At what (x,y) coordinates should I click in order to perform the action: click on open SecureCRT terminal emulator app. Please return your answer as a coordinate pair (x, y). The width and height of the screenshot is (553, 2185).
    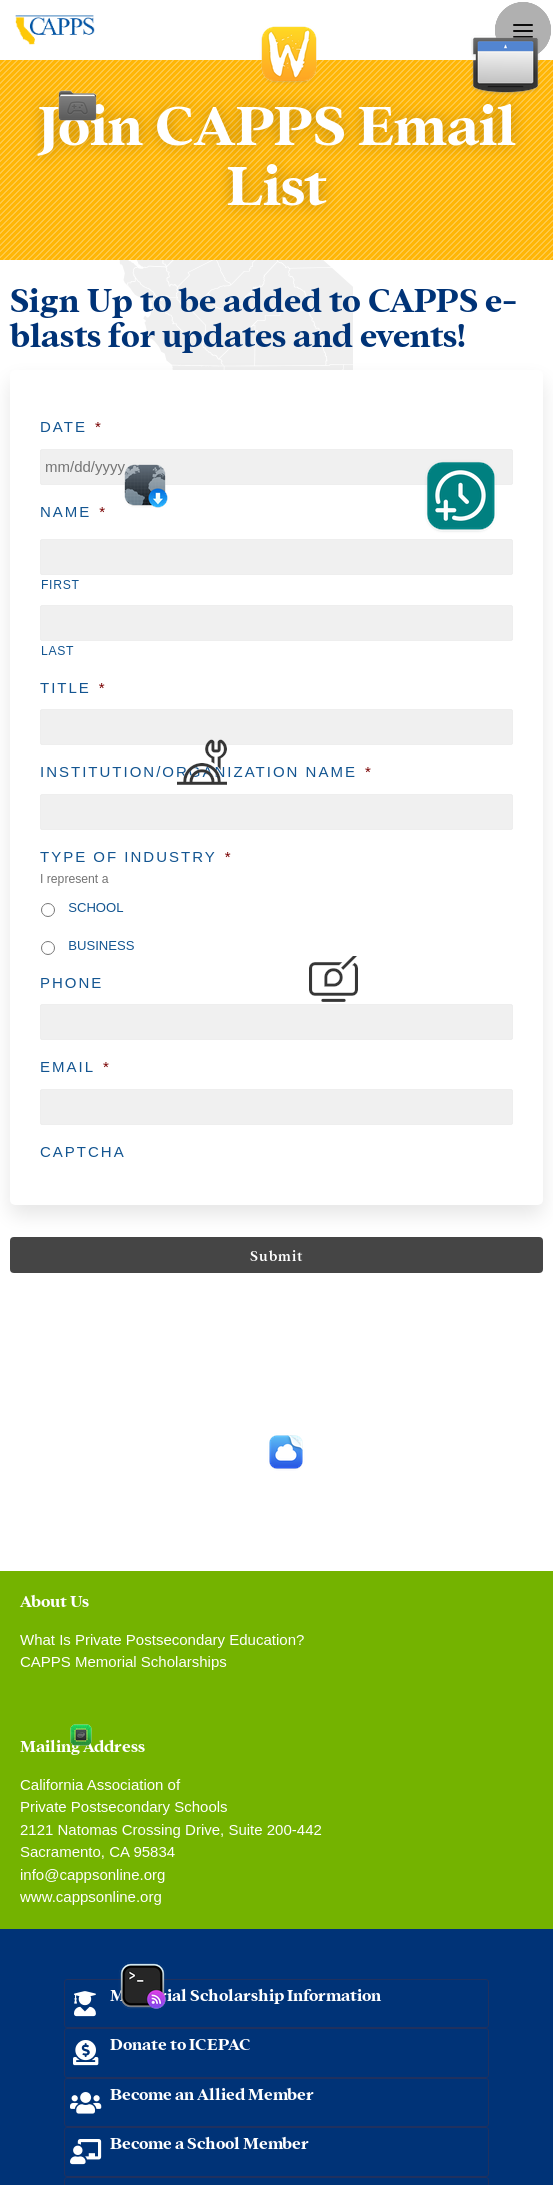
    Looking at the image, I should click on (142, 1985).